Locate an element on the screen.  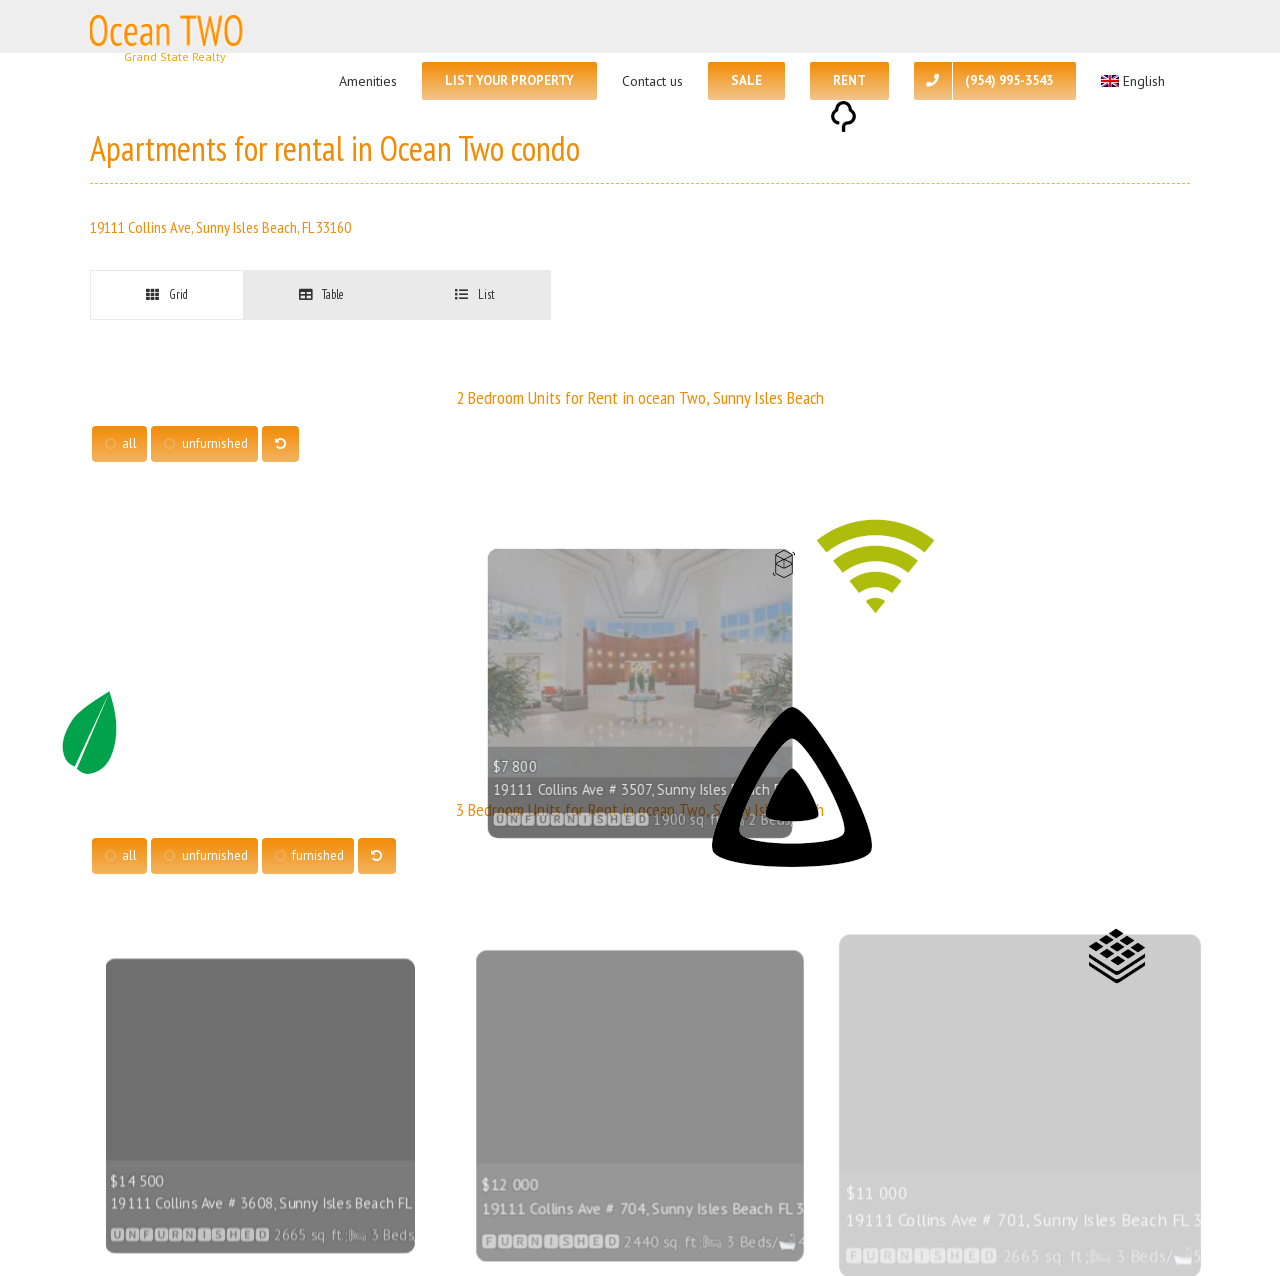
open torizon platform dashboard is located at coordinates (1117, 956).